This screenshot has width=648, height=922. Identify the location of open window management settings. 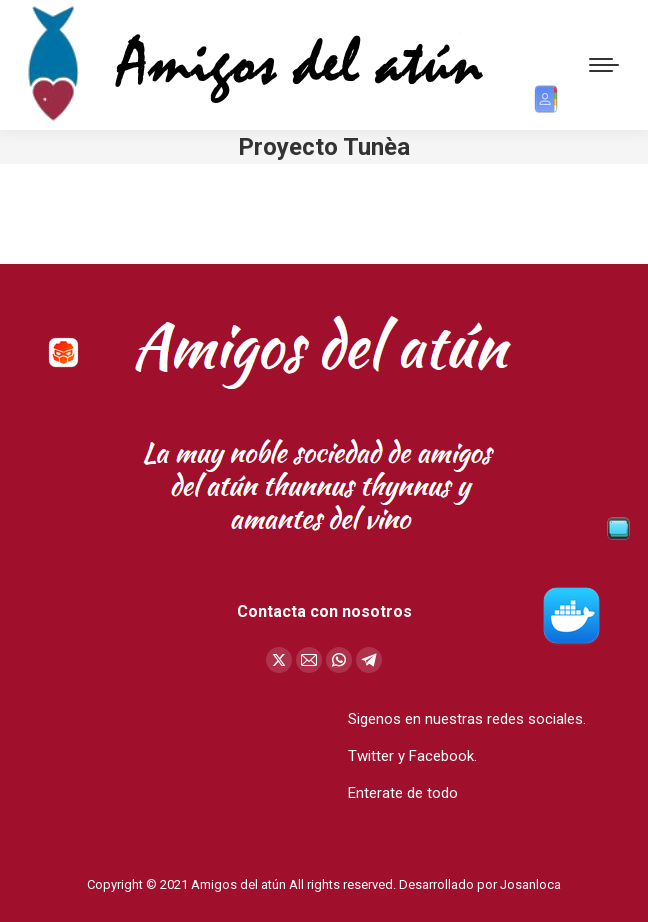
(618, 528).